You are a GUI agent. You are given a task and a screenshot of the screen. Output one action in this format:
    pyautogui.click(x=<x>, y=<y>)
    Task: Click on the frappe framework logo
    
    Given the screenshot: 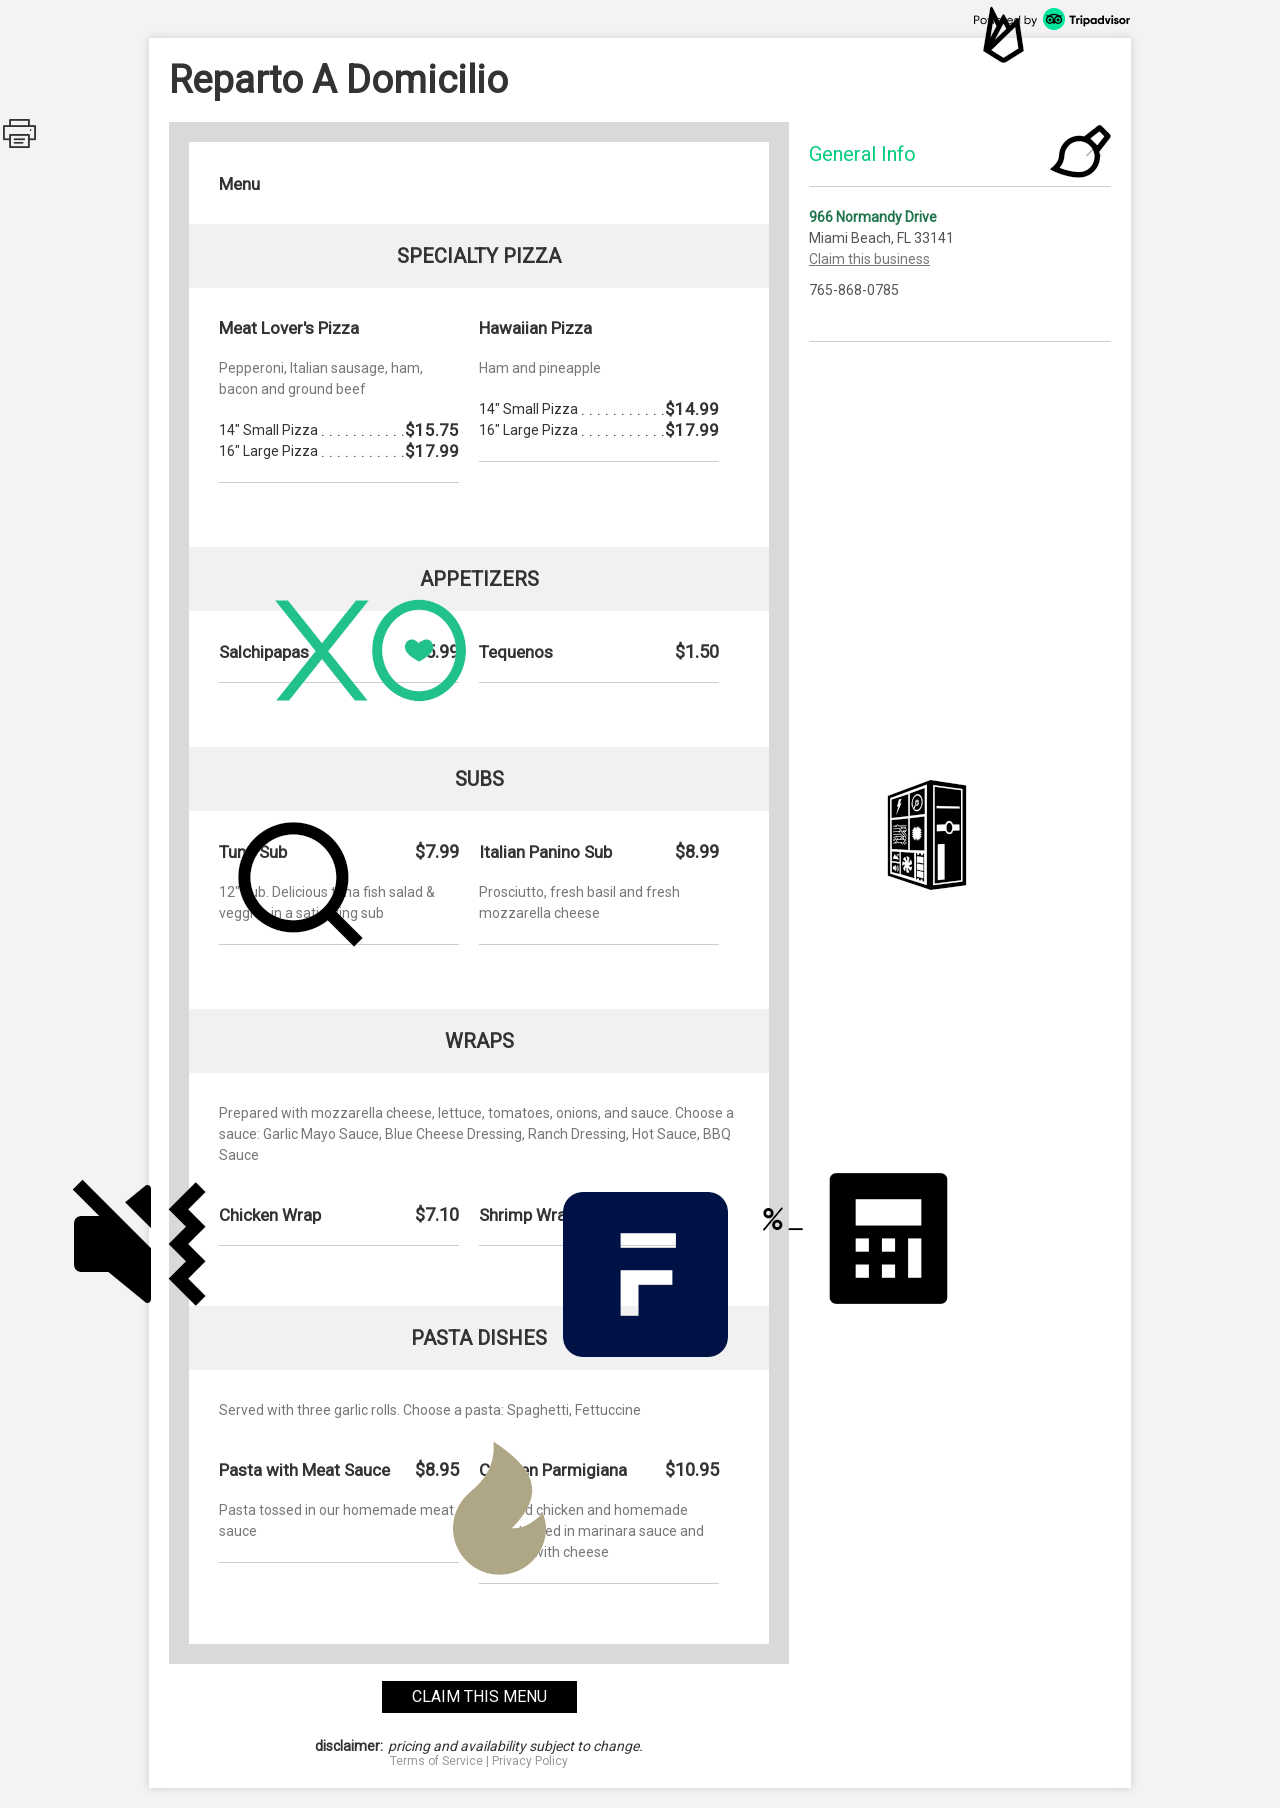 What is the action you would take?
    pyautogui.click(x=645, y=1274)
    